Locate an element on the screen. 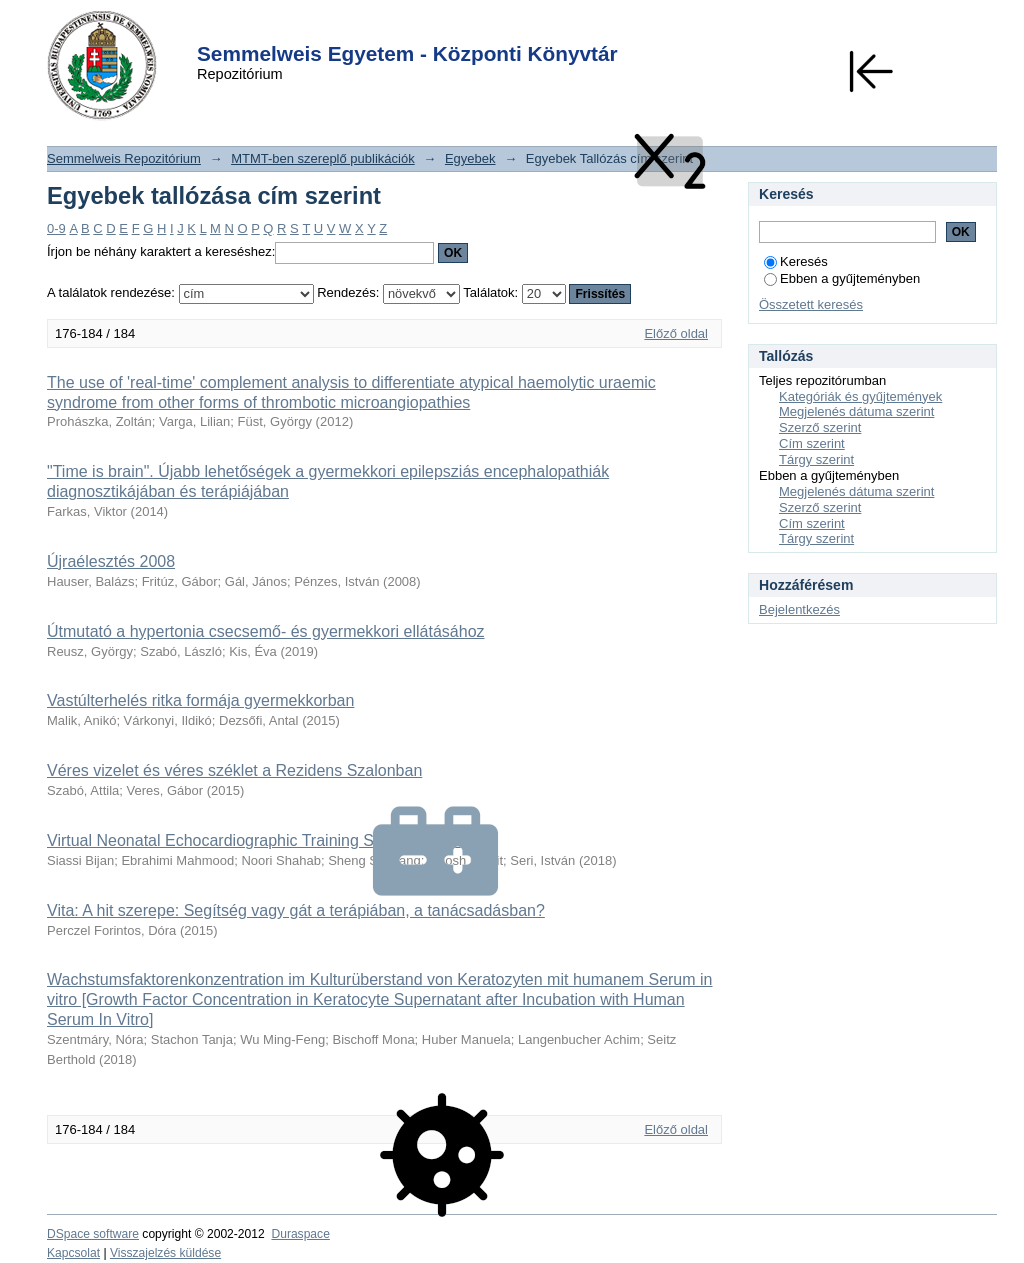 The width and height of the screenshot is (1024, 1263). indicates virus or malware detected is located at coordinates (442, 1155).